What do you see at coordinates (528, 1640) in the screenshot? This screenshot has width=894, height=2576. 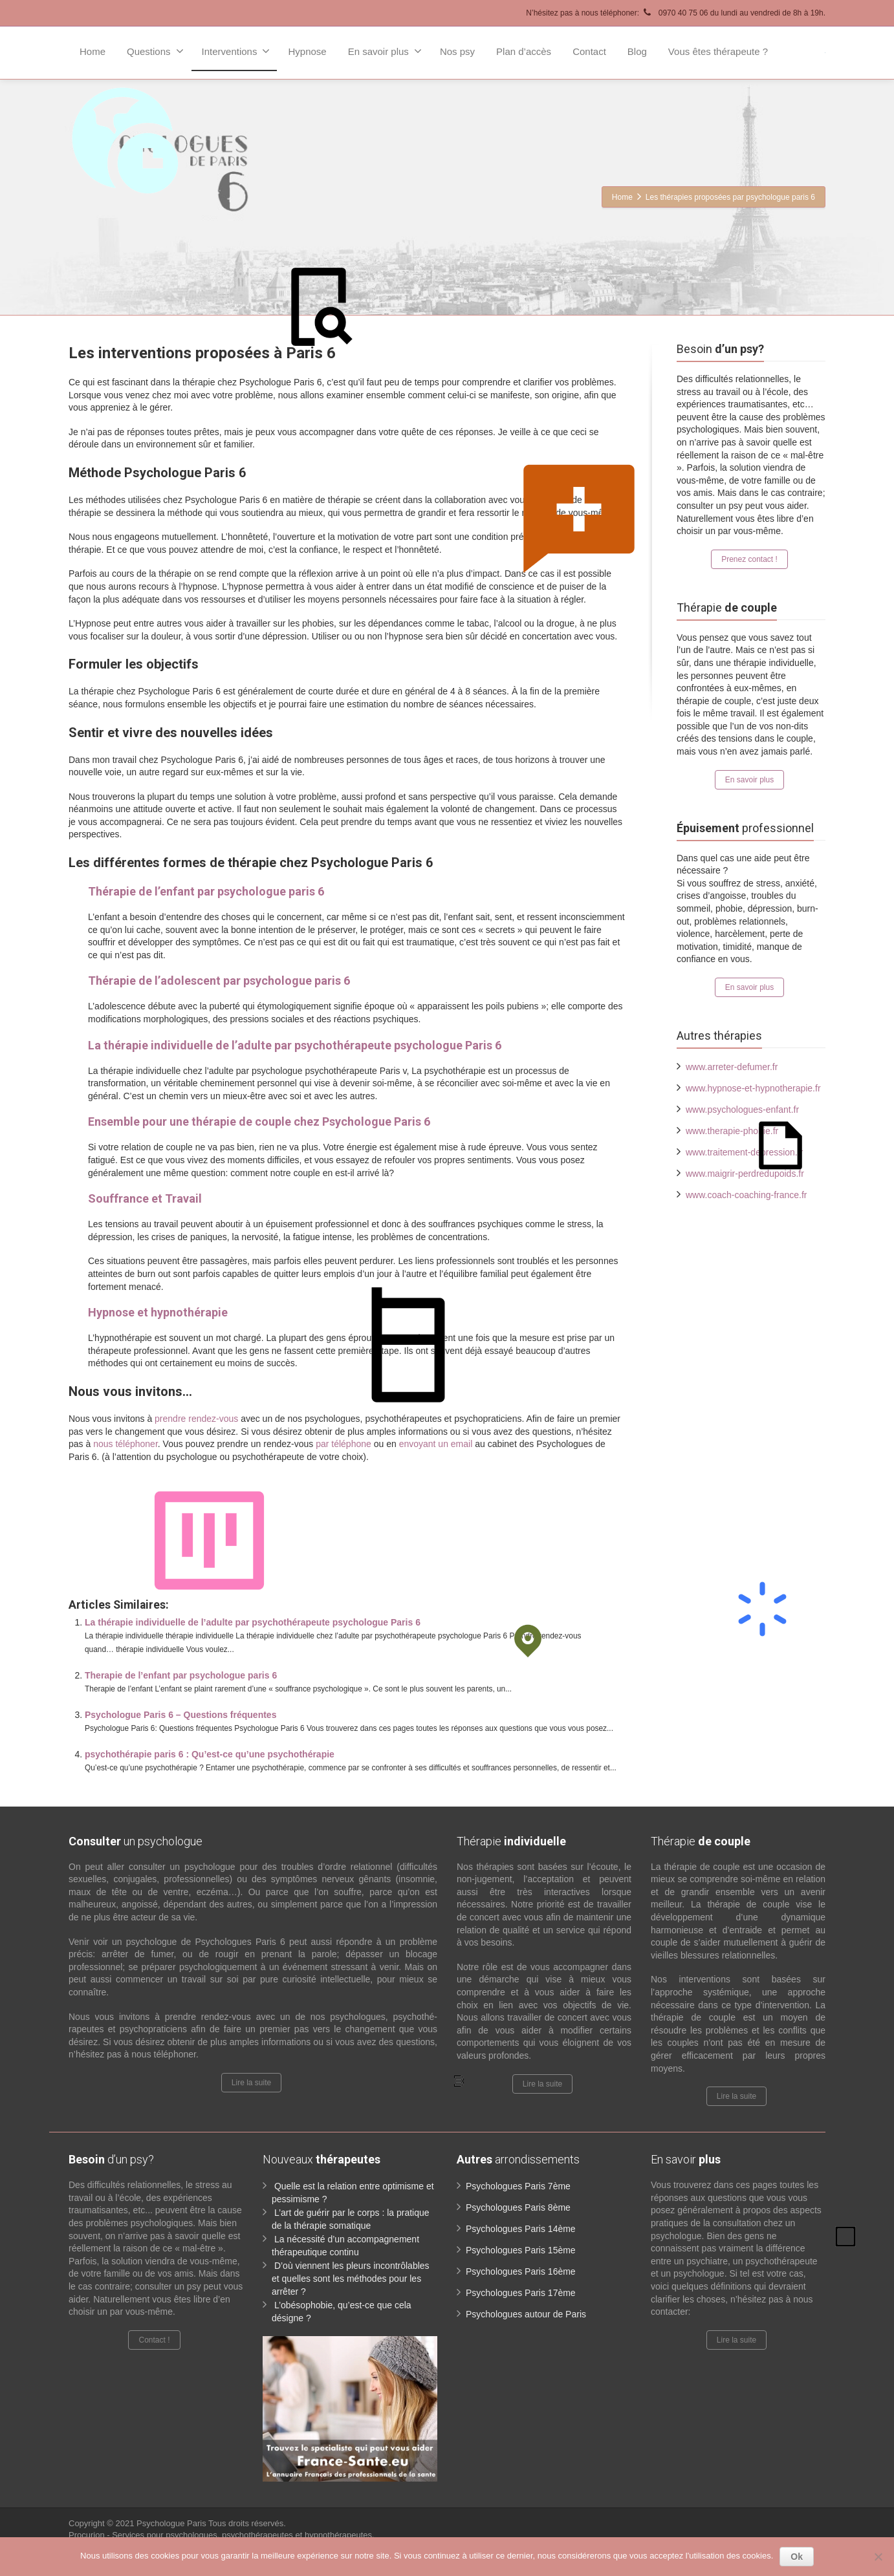 I see `view location on map` at bounding box center [528, 1640].